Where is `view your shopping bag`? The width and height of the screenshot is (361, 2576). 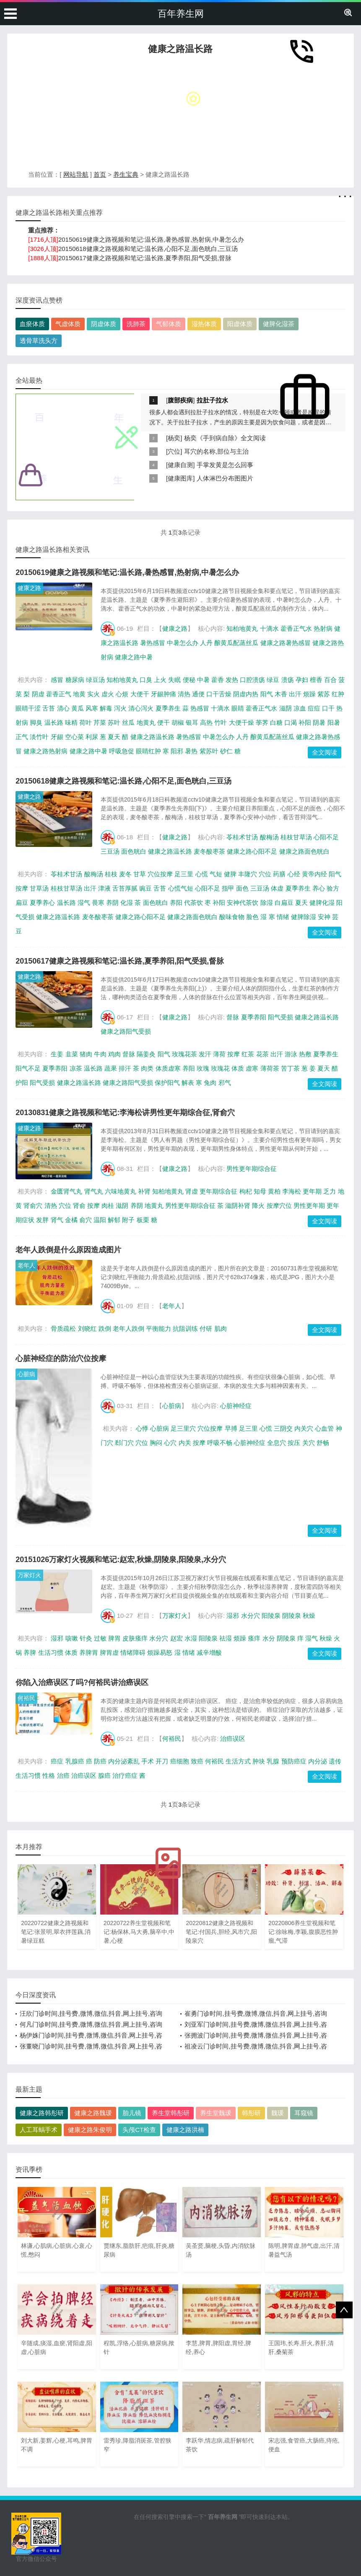 view your shopping bag is located at coordinates (31, 475).